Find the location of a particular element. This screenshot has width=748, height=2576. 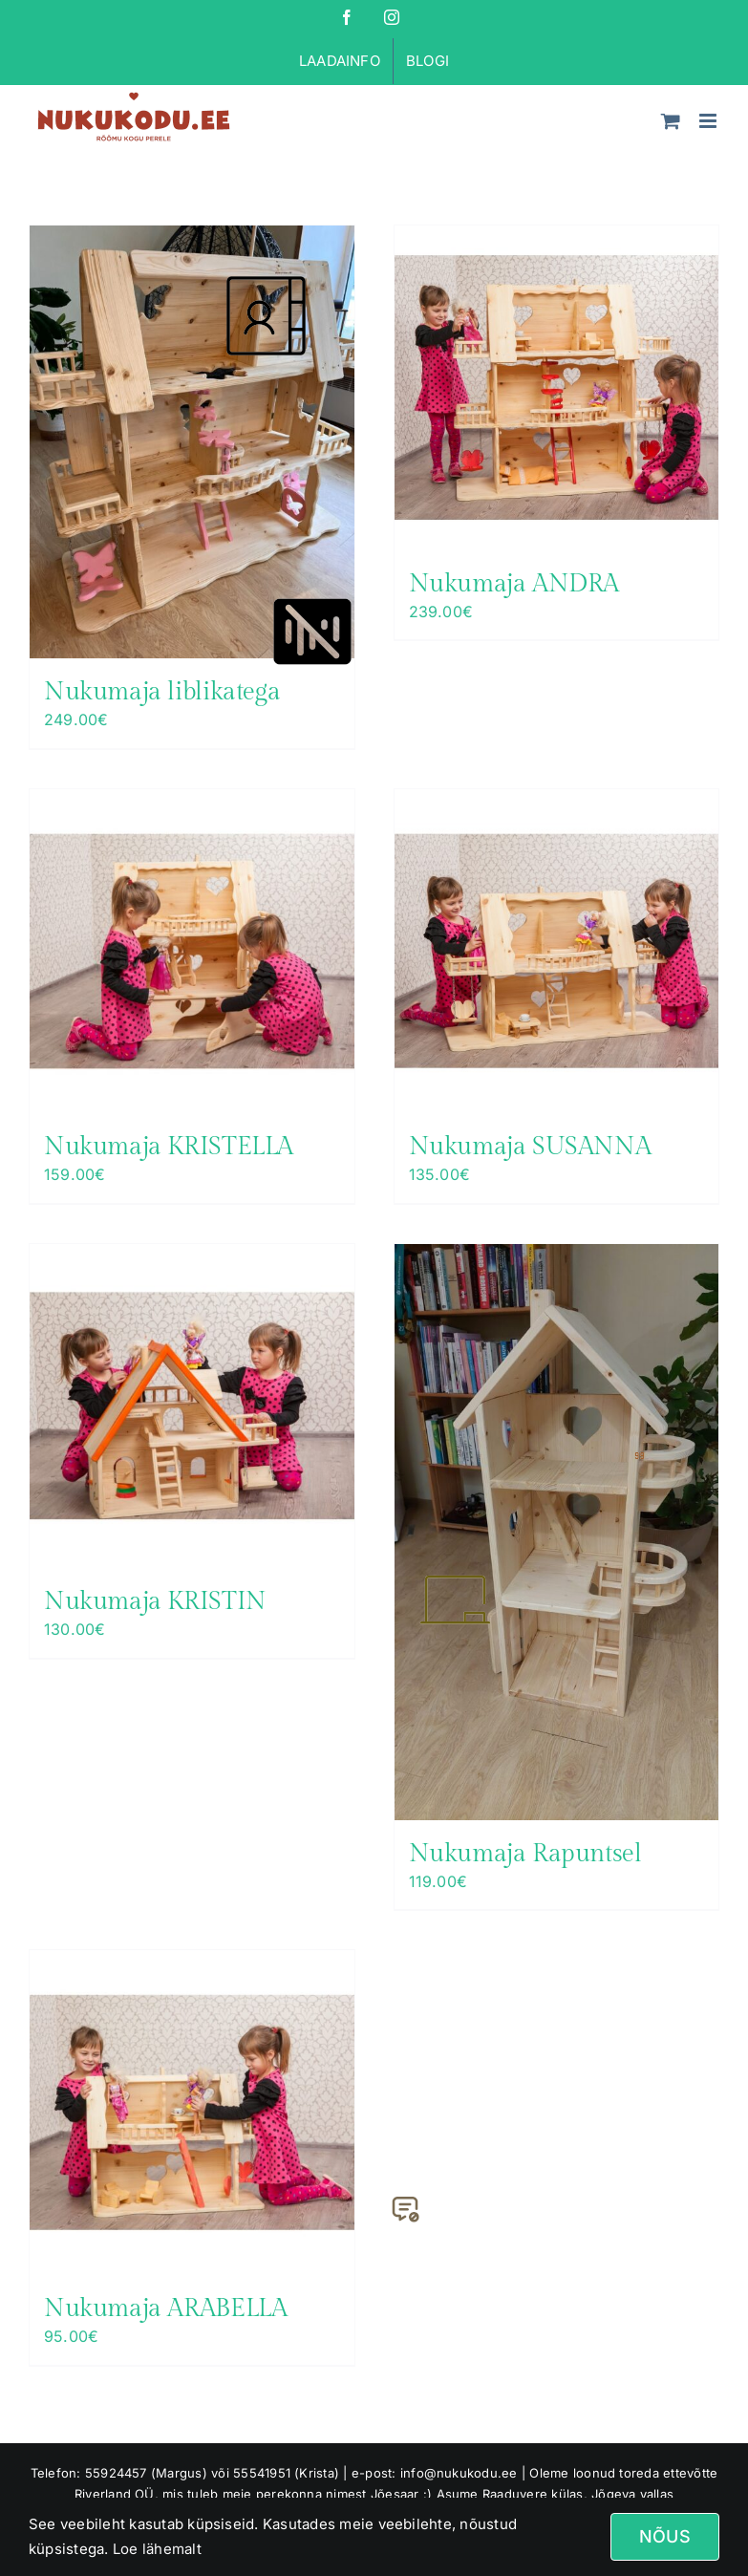

cancel or delete a message is located at coordinates (405, 2208).